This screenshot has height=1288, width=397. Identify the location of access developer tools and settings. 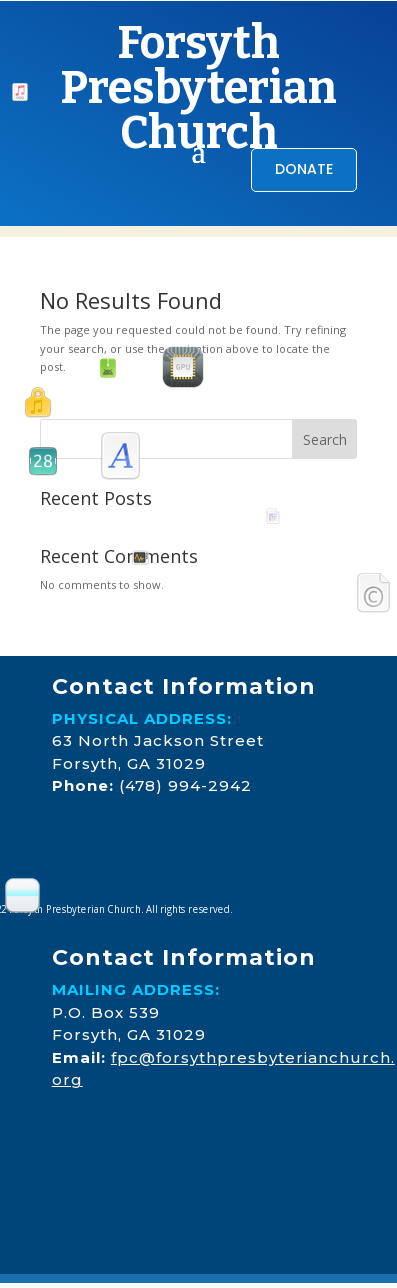
(273, 516).